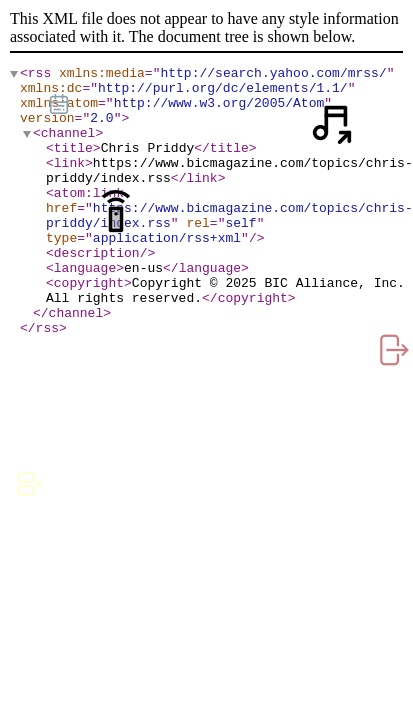 Image resolution: width=413 pixels, height=720 pixels. Describe the element at coordinates (392, 350) in the screenshot. I see `log out of your account` at that location.